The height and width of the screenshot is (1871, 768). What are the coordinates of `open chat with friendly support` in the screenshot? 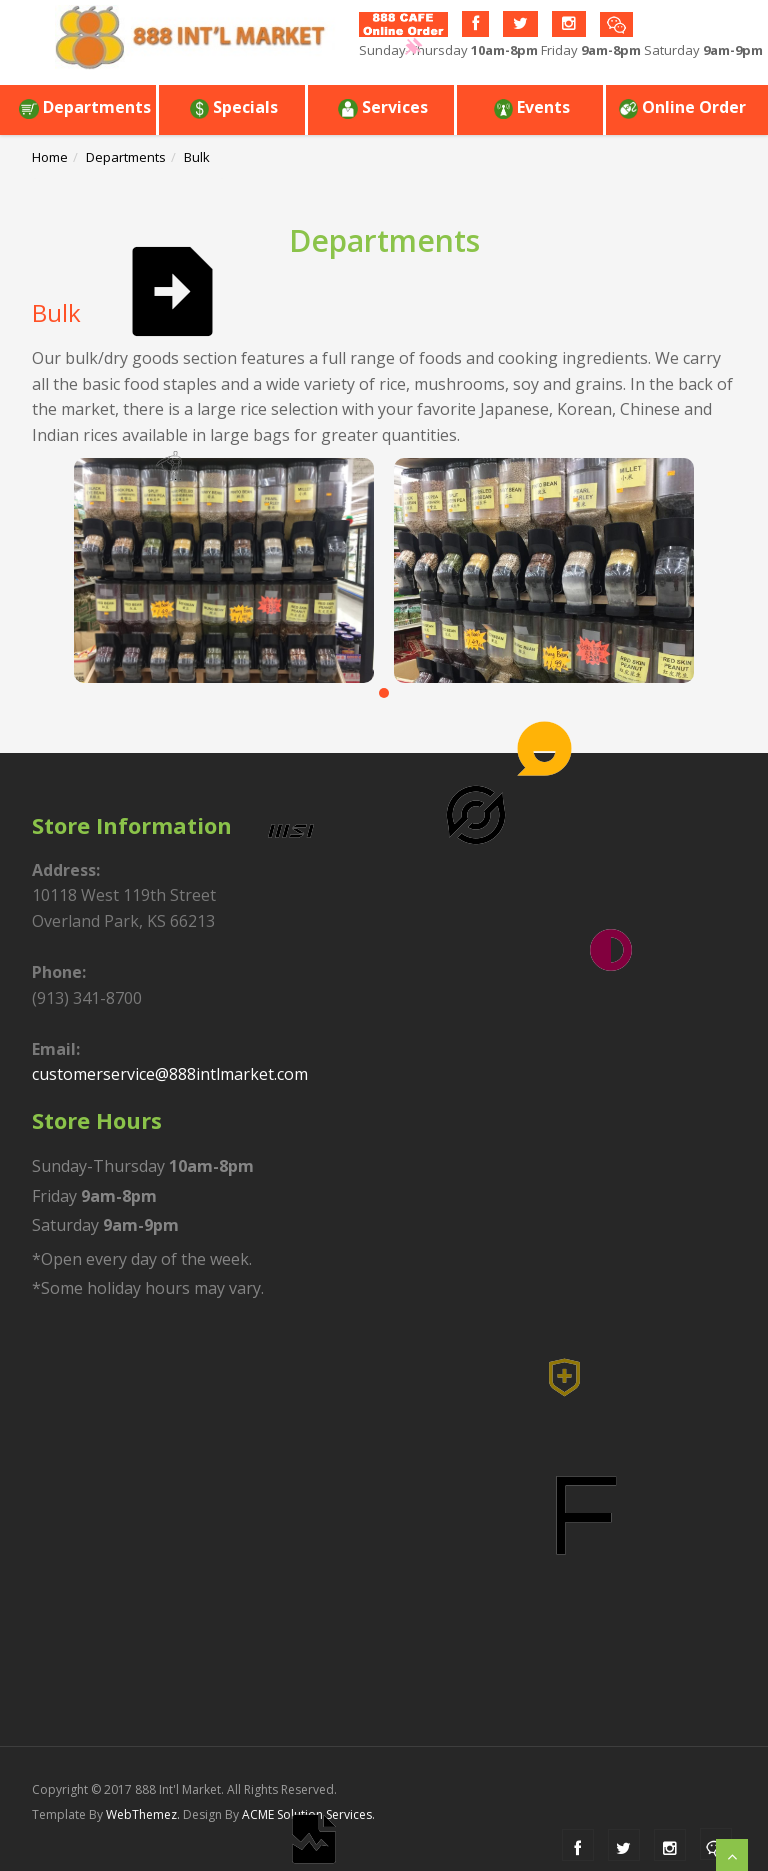 It's located at (544, 748).